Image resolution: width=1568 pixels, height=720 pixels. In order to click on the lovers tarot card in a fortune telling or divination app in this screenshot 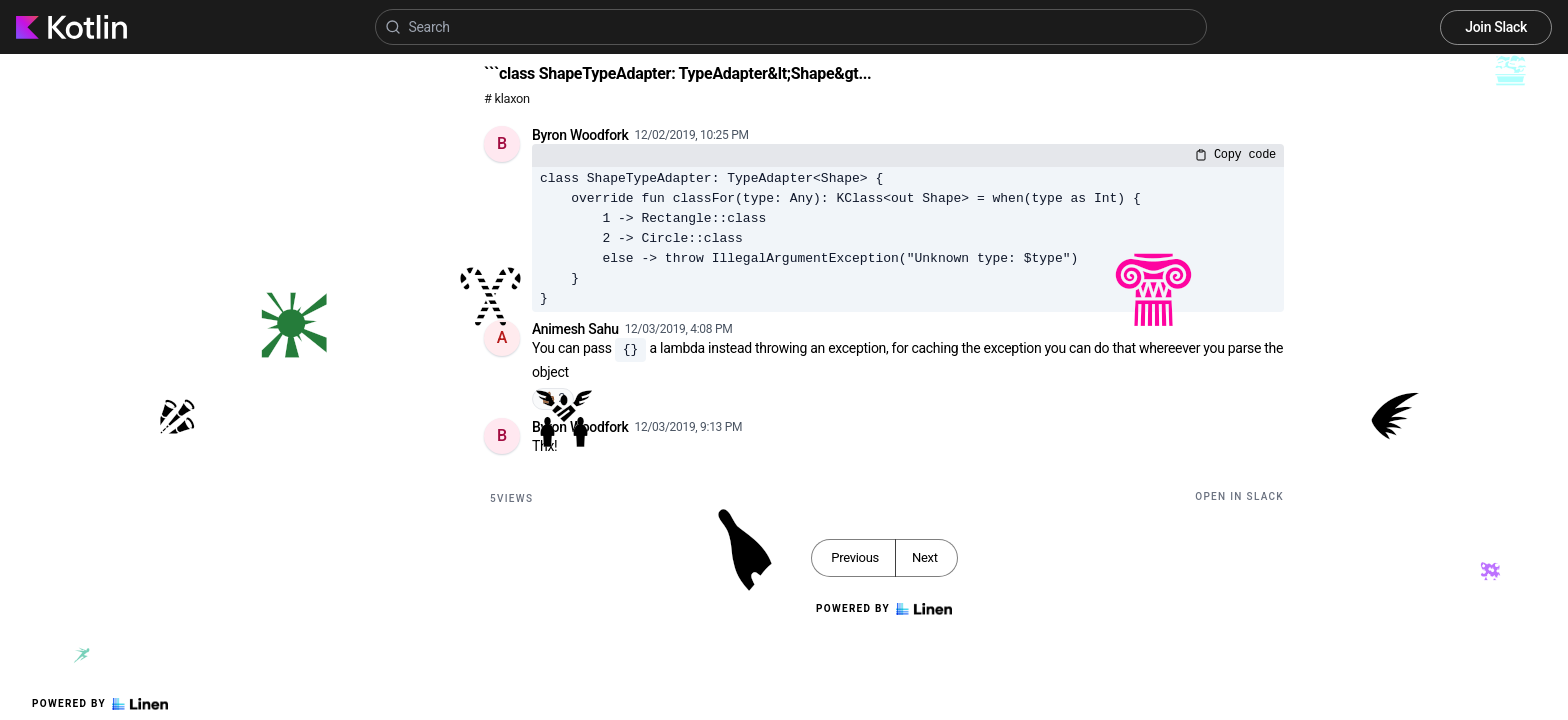, I will do `click(564, 419)`.